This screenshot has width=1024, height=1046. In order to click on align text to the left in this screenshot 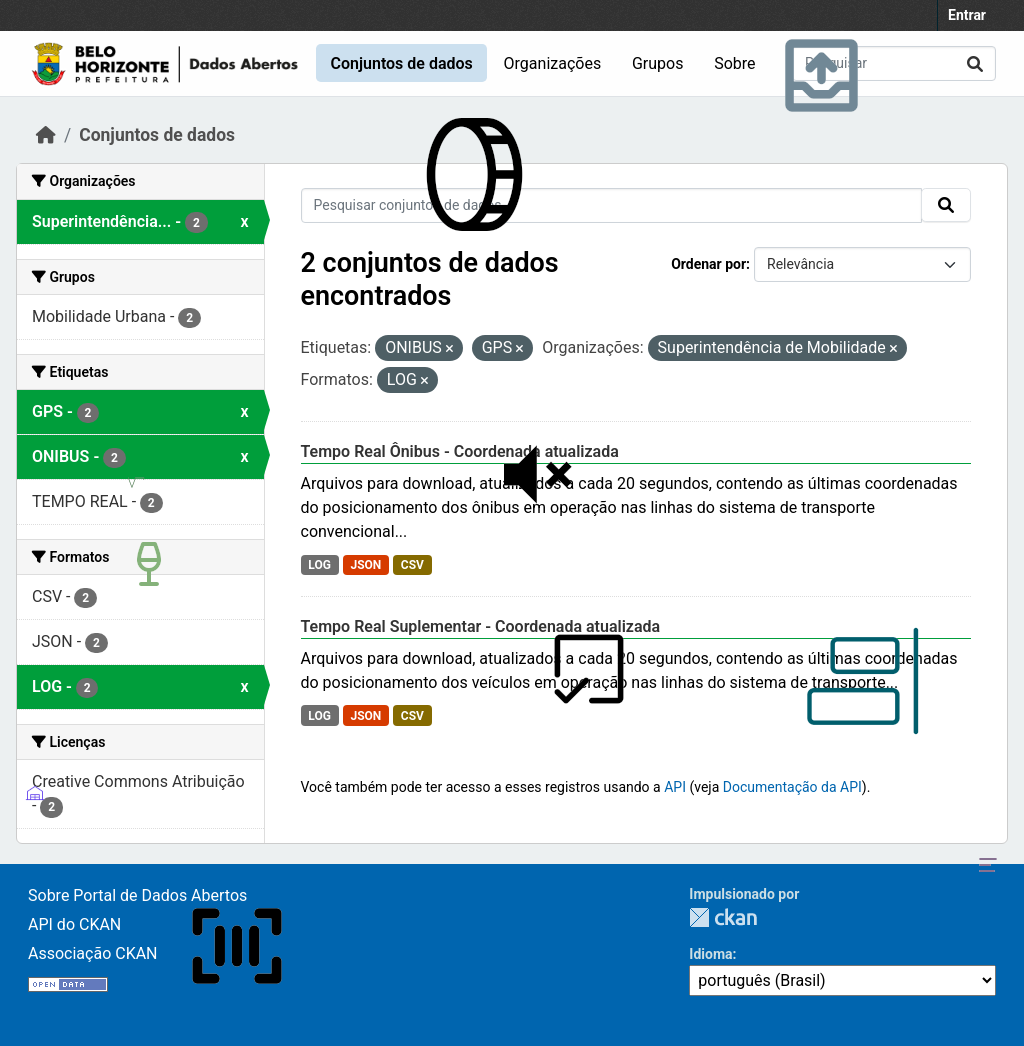, I will do `click(988, 865)`.